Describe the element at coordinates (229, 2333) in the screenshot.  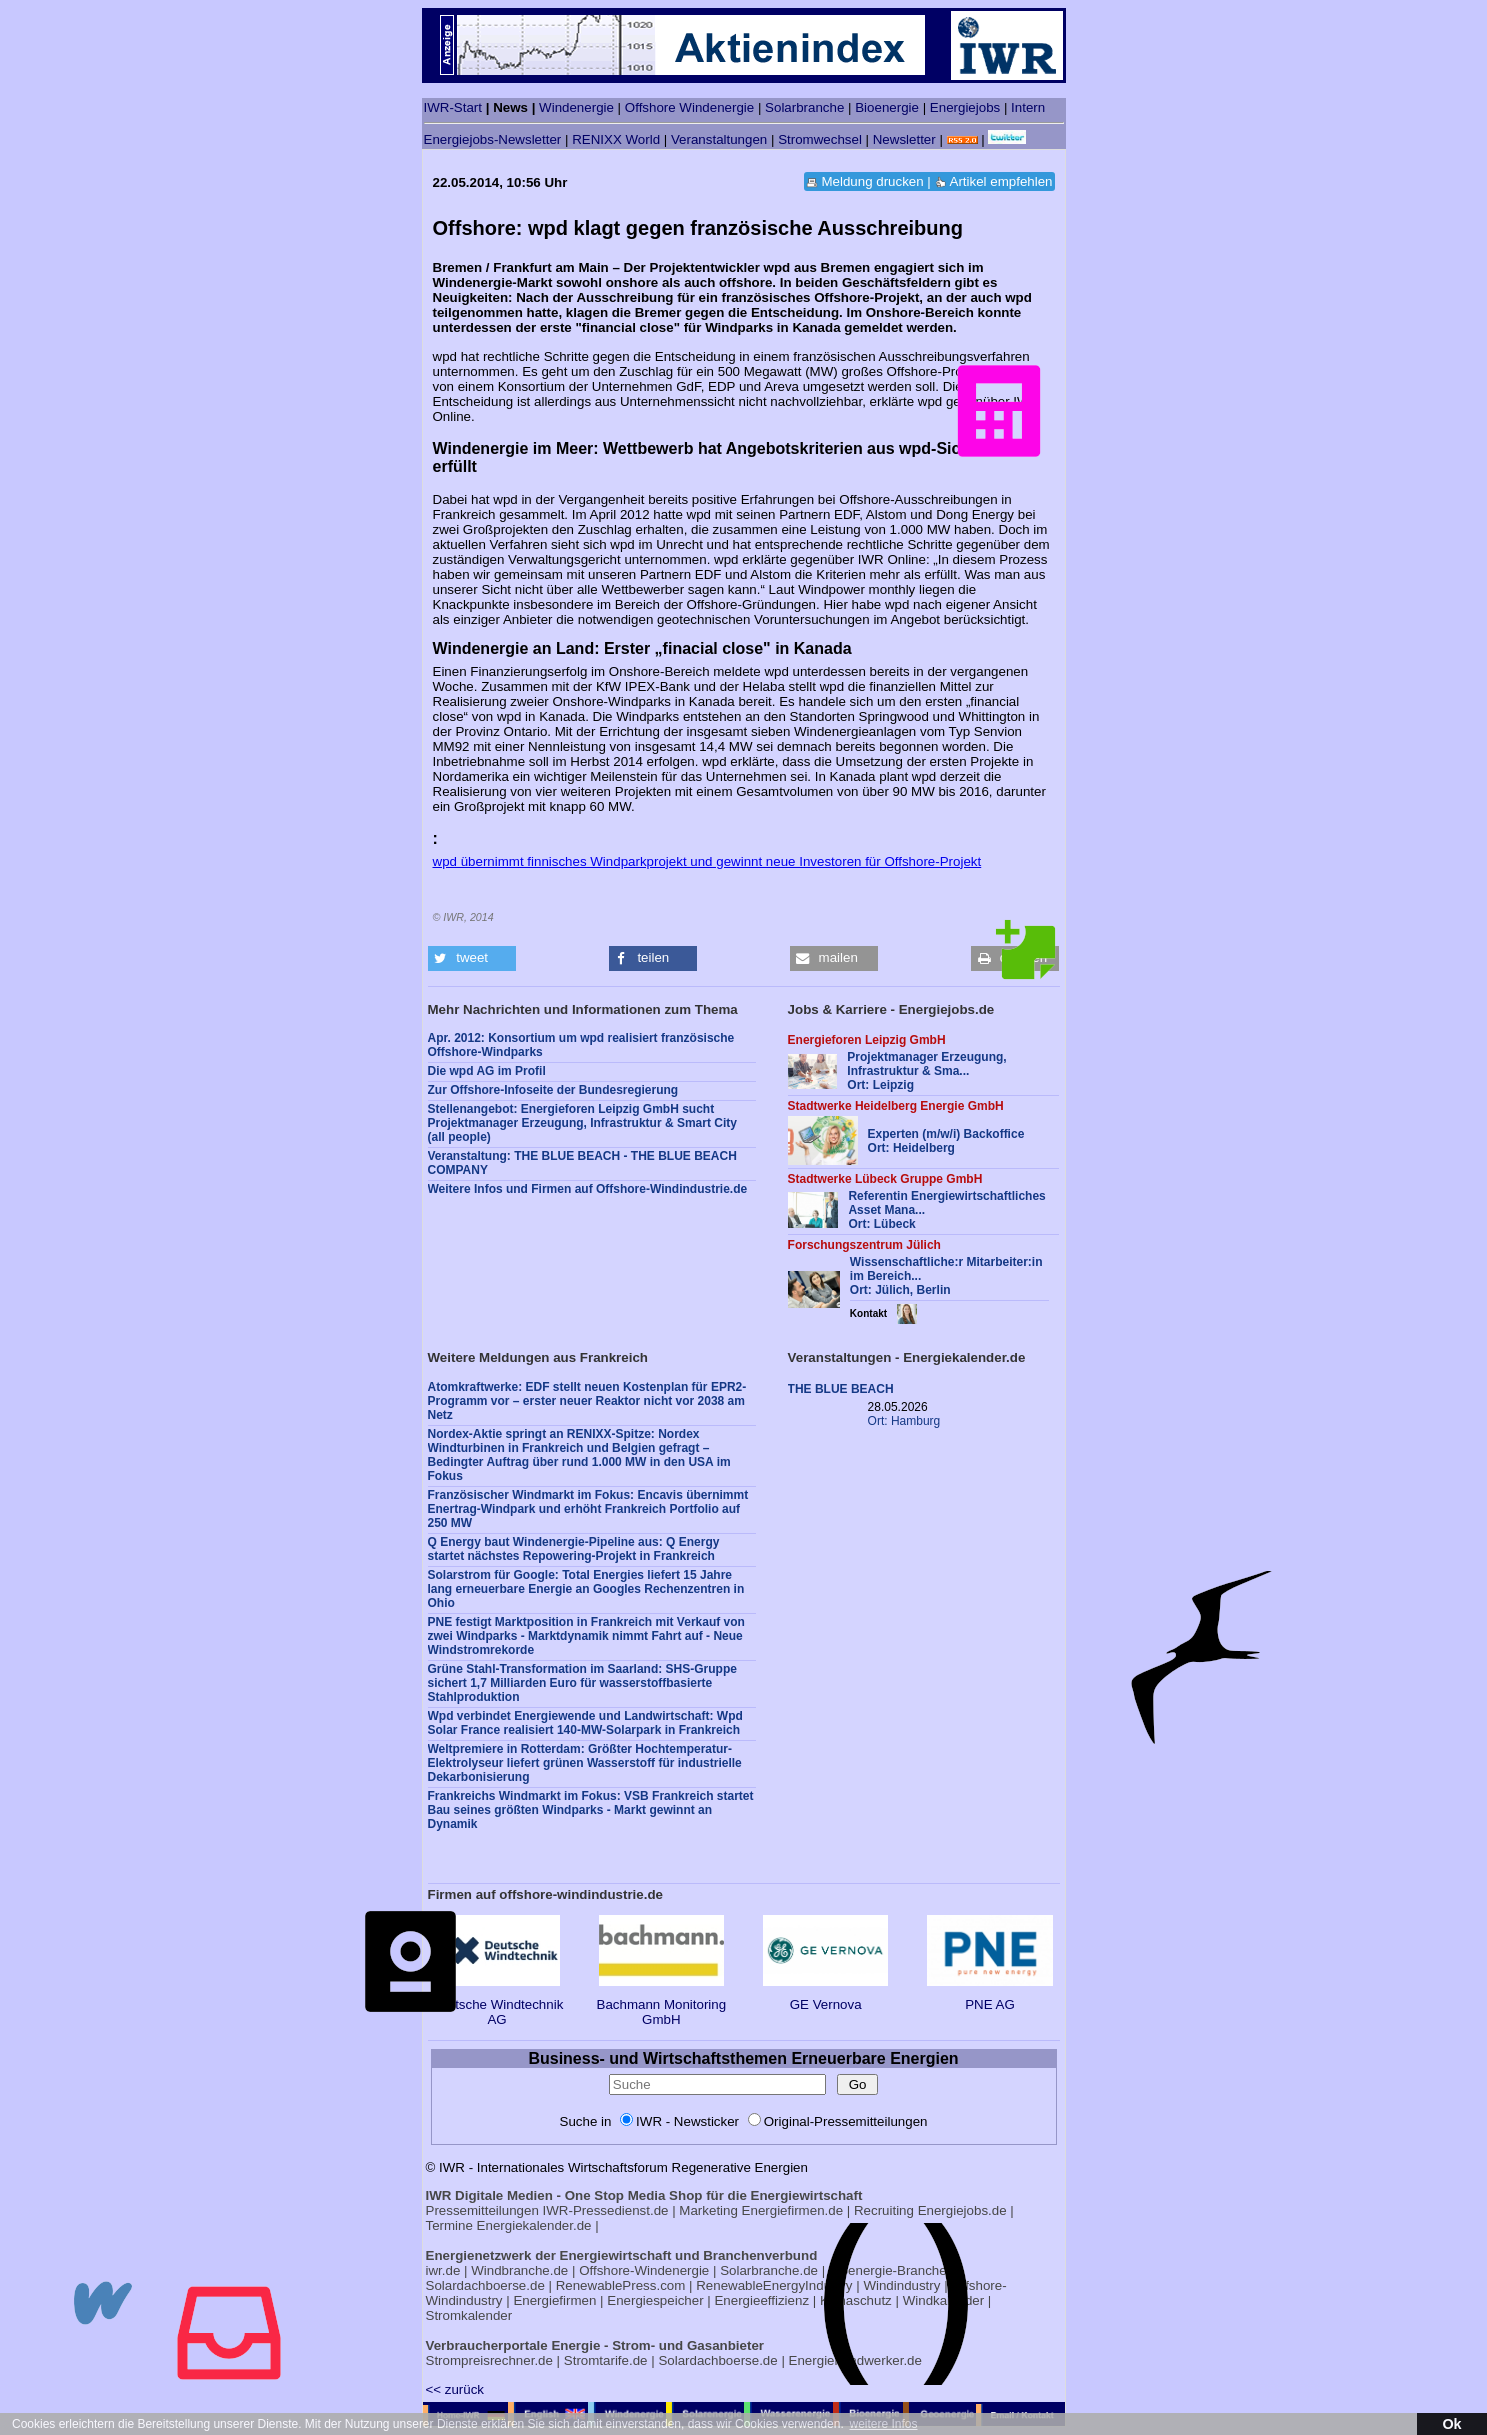
I see `view your inbox` at that location.